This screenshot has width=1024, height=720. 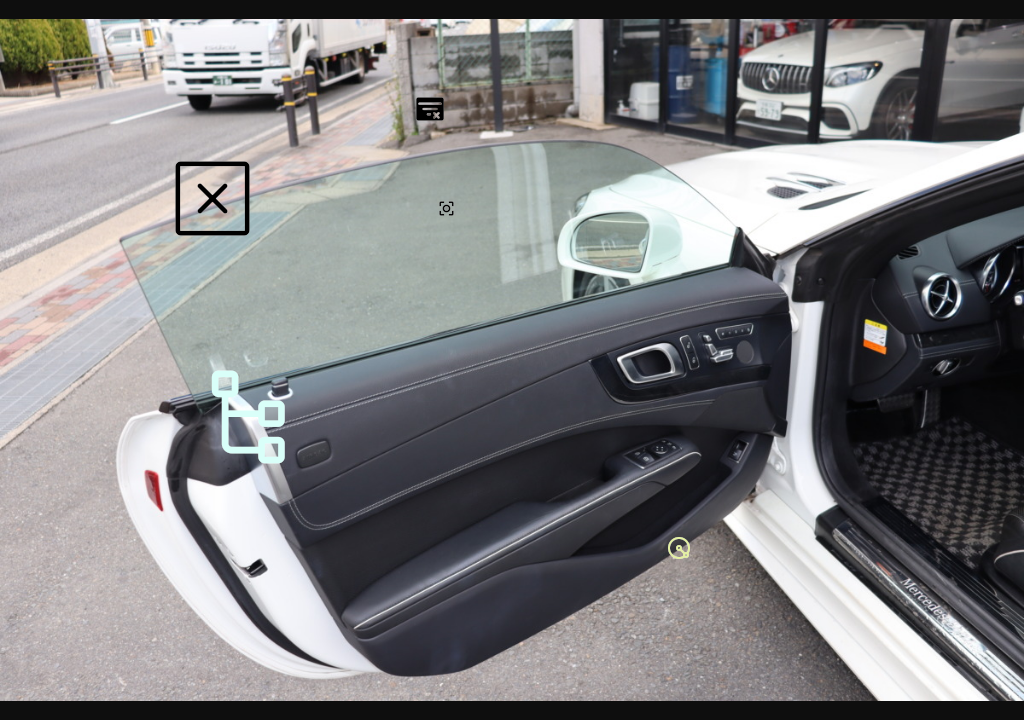 I want to click on view hierarchical folder structure, so click(x=245, y=417).